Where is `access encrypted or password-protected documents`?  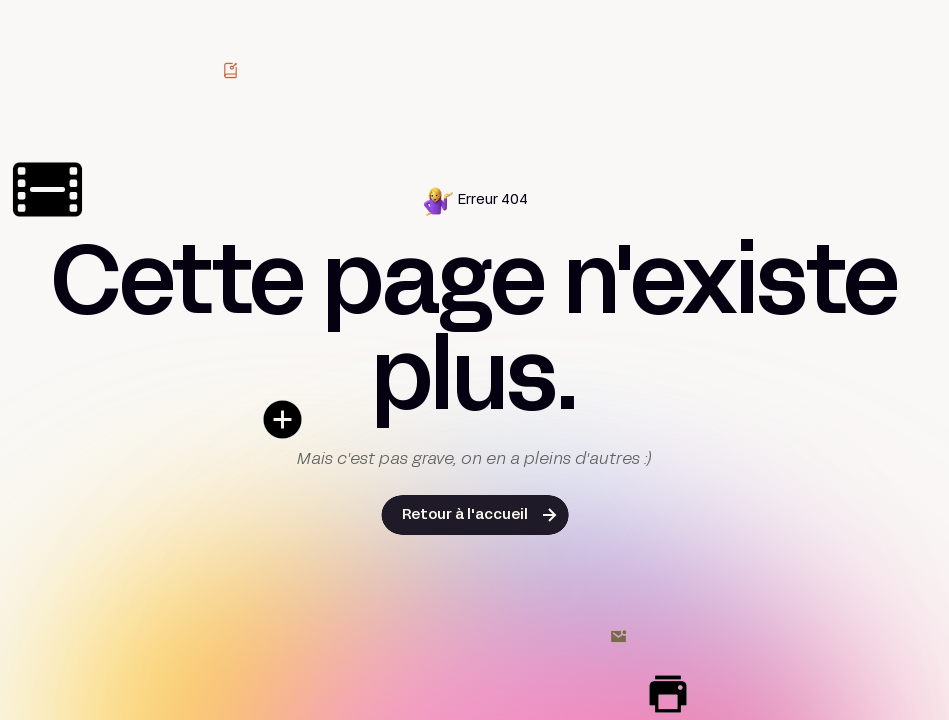 access encrypted or password-protected documents is located at coordinates (230, 70).